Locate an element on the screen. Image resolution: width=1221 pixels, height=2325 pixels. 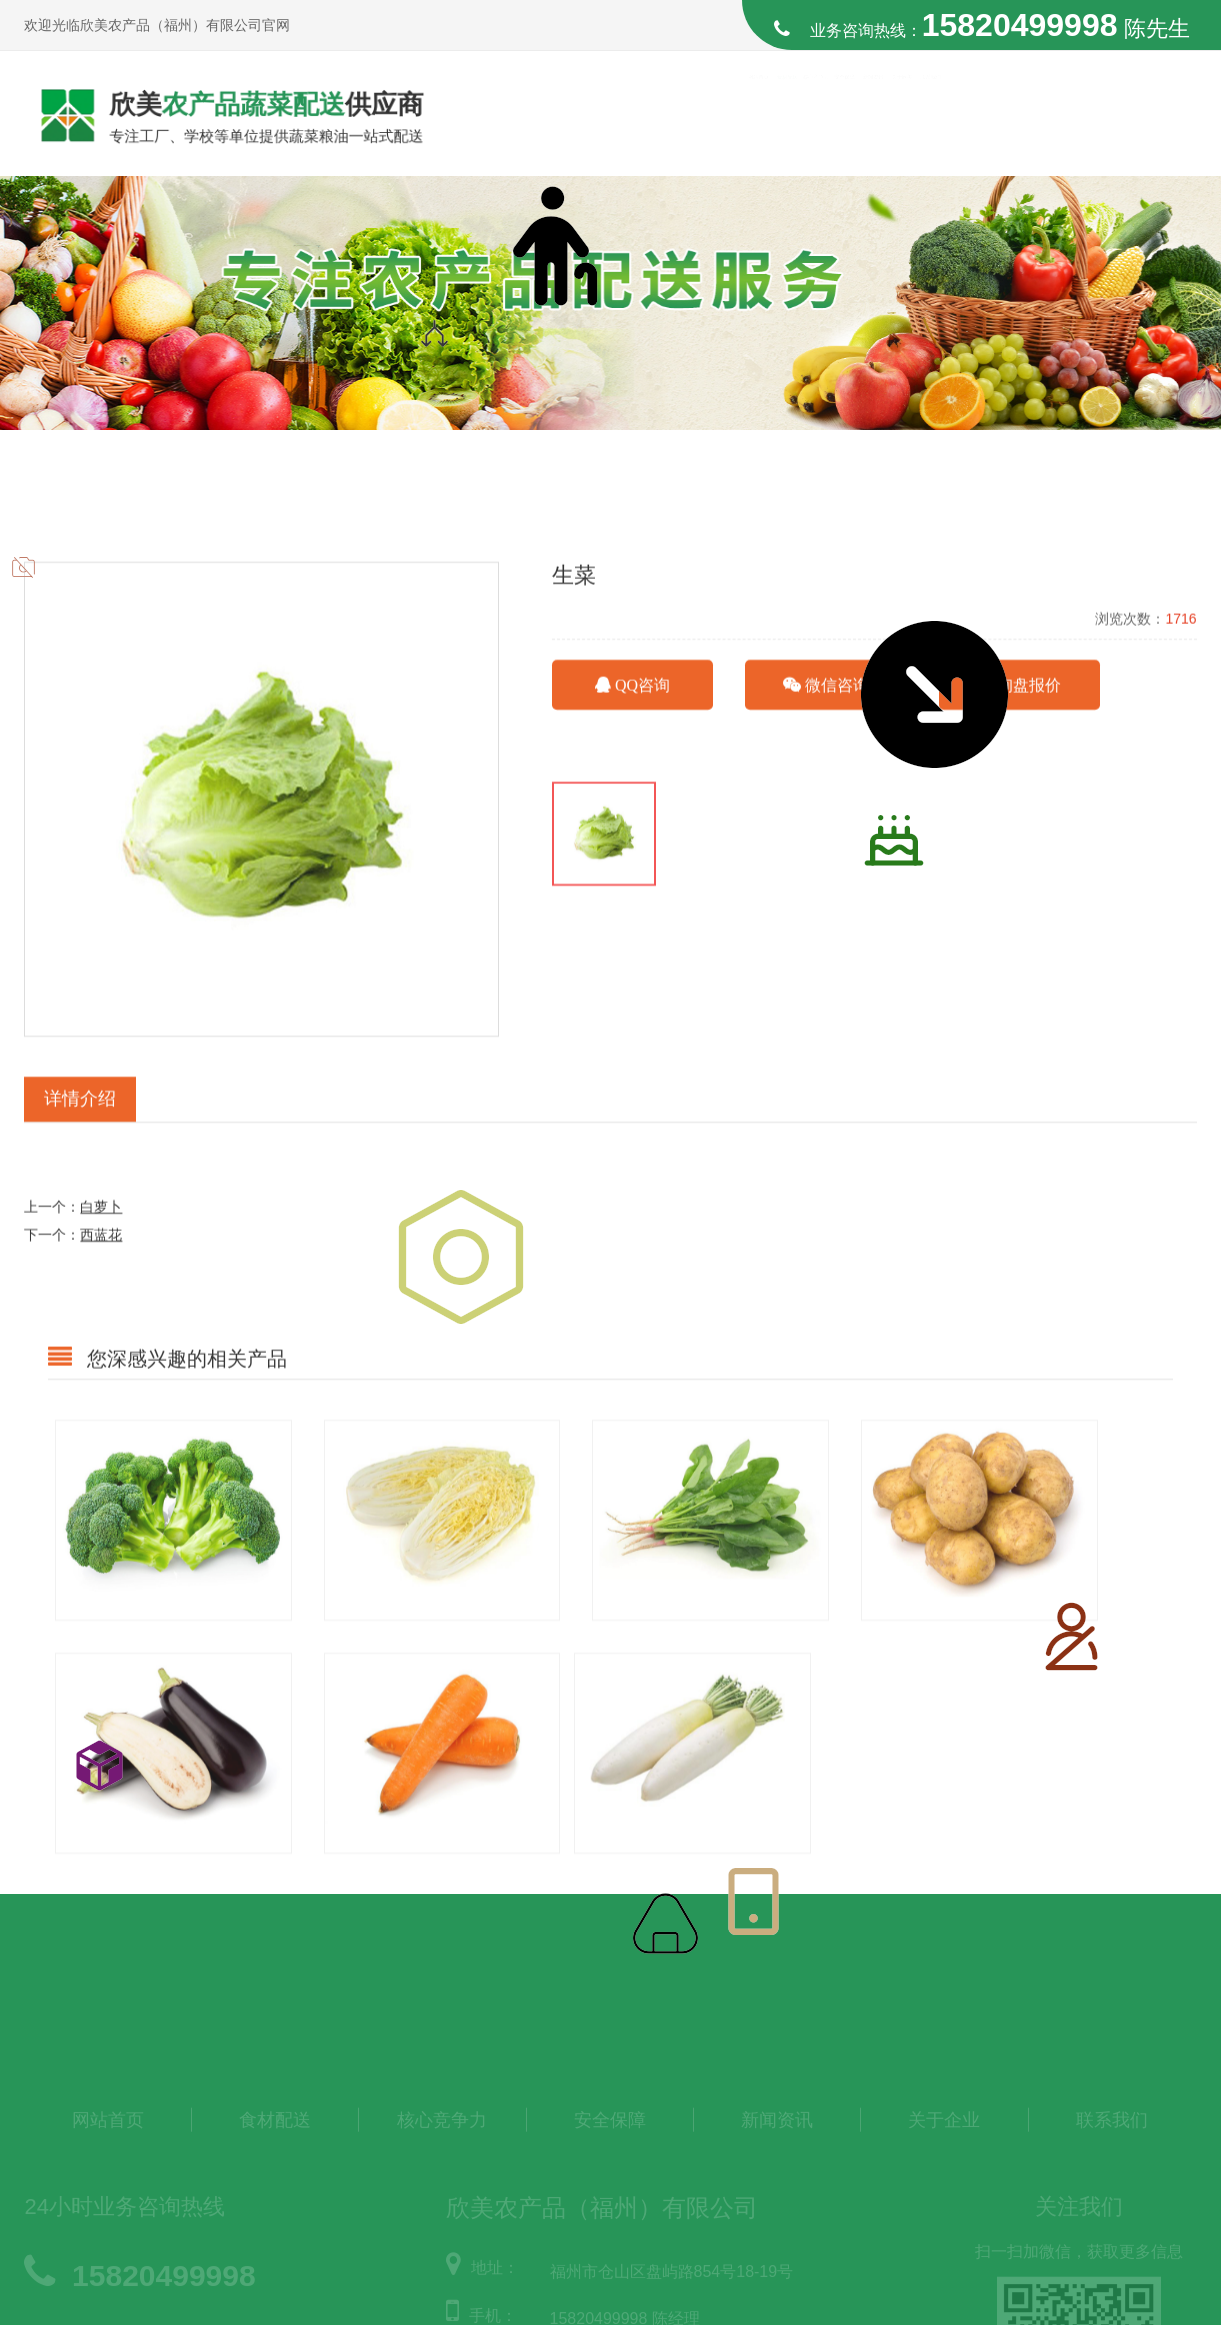
fasten seatbelt reminder is located at coordinates (1071, 1636).